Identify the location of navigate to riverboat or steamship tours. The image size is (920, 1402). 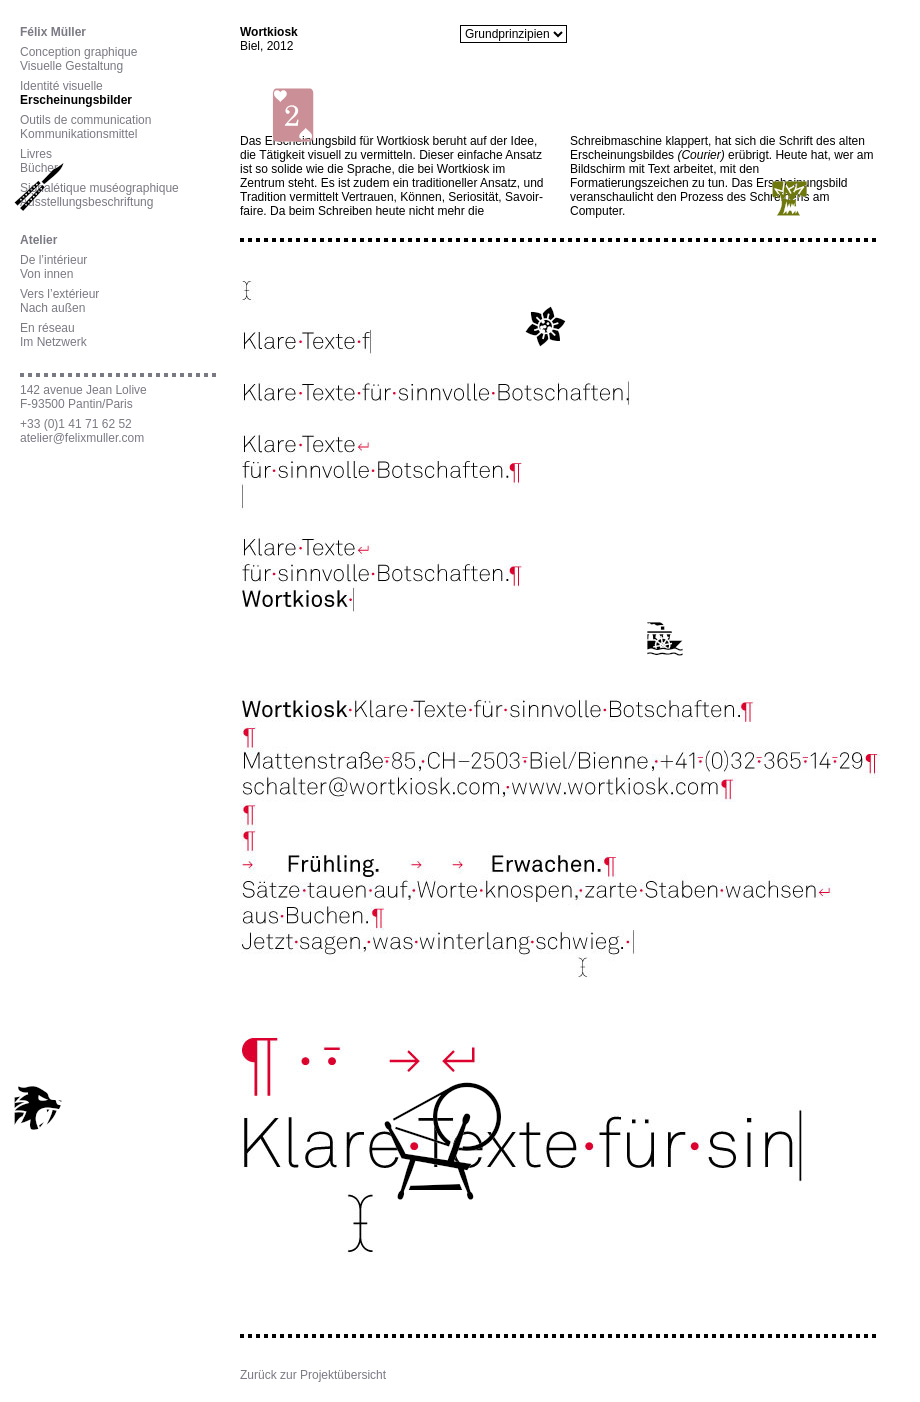
(665, 640).